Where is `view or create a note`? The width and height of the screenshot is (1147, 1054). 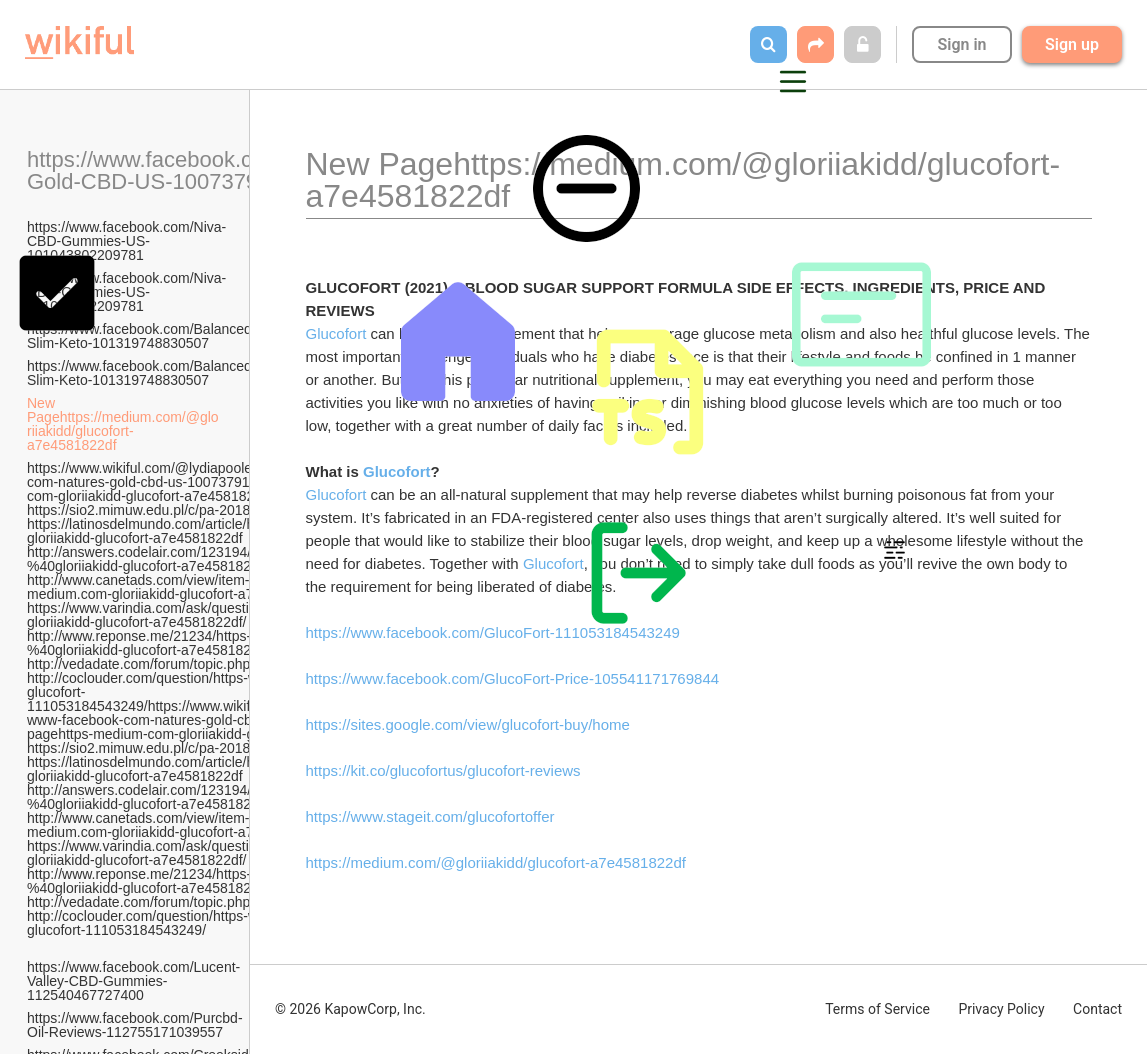 view or create a note is located at coordinates (861, 314).